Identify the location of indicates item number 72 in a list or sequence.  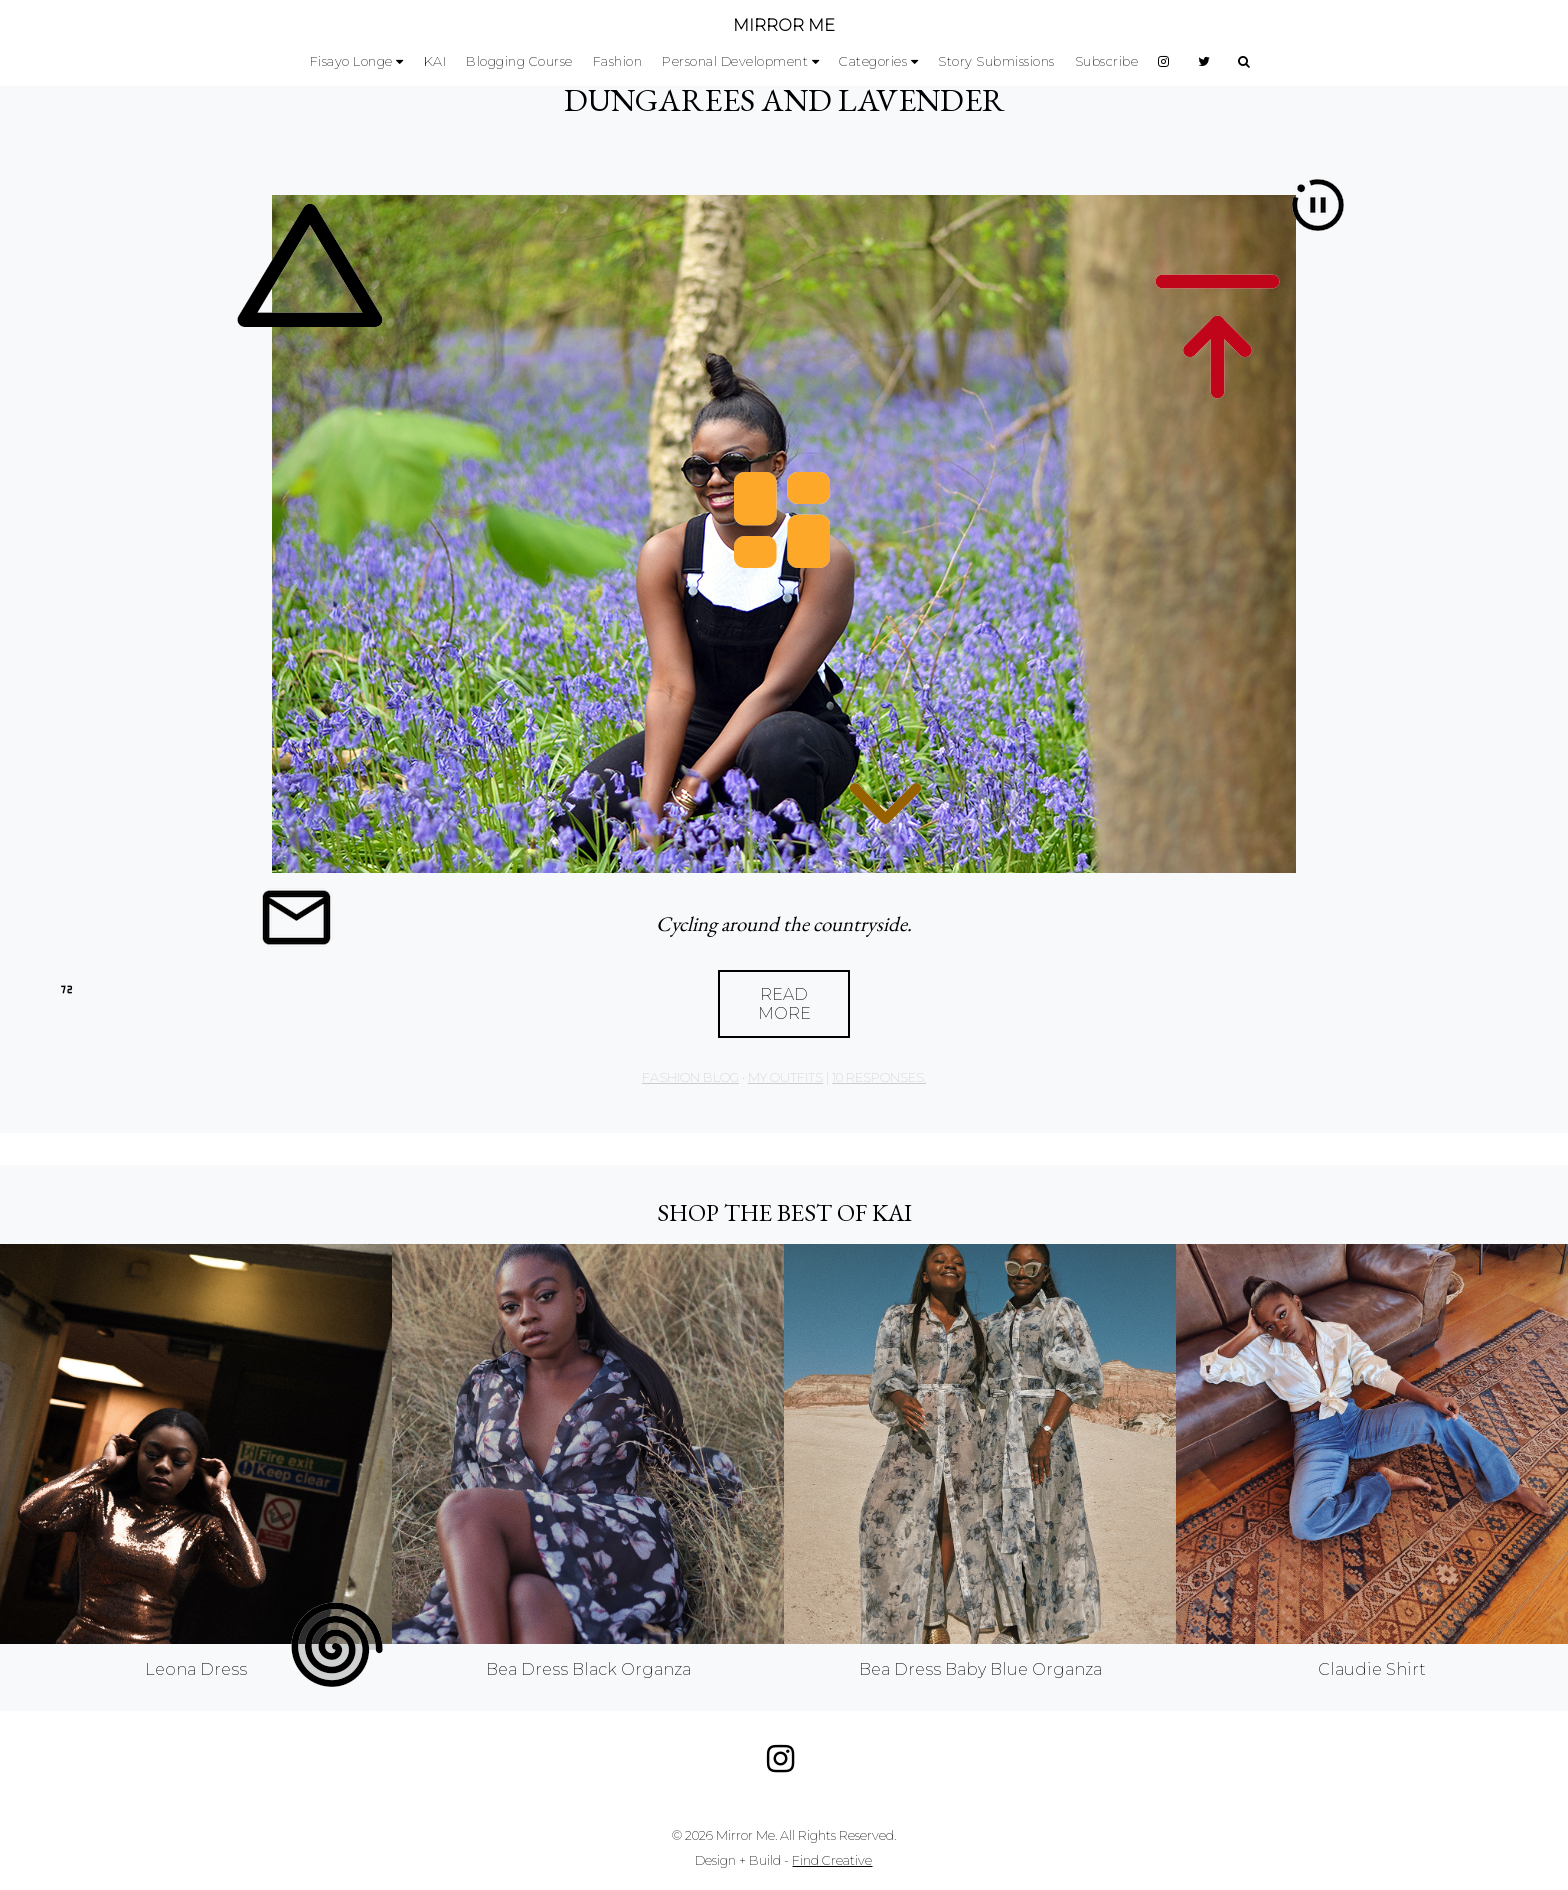
(66, 989).